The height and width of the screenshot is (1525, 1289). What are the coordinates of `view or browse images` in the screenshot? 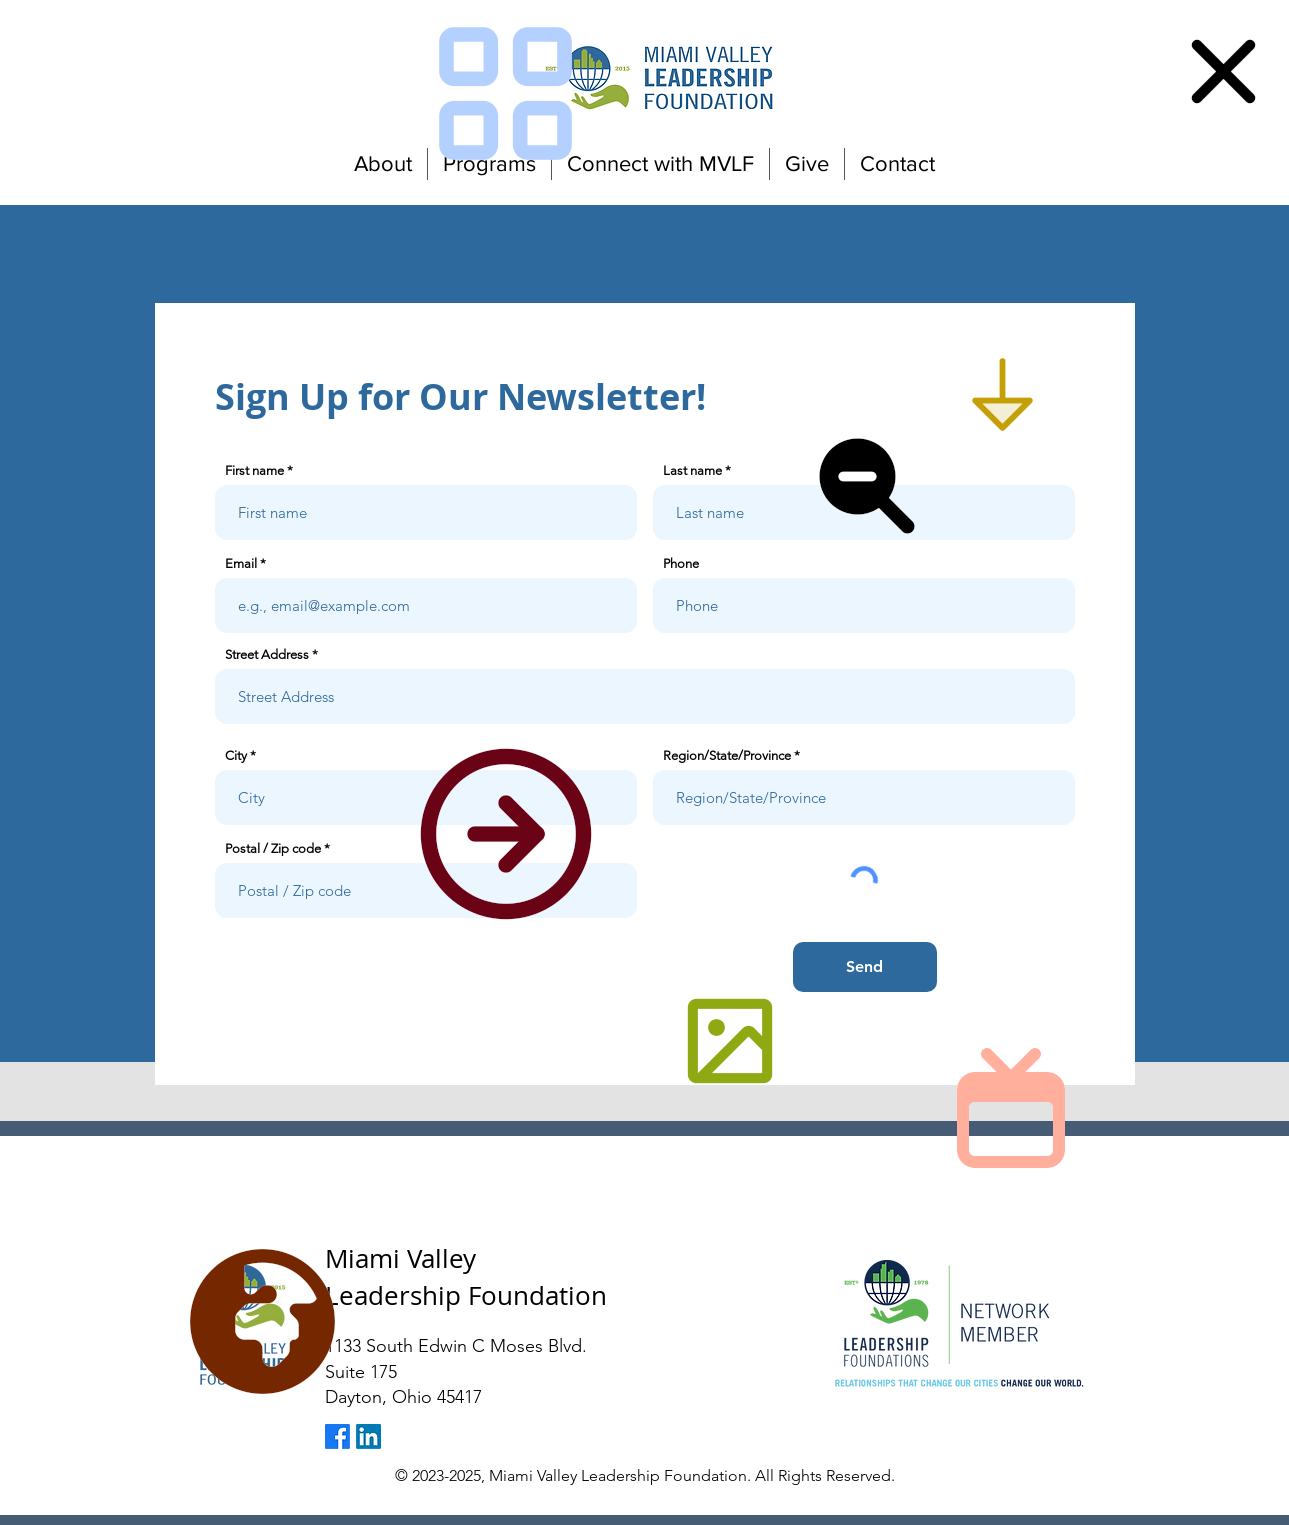 It's located at (730, 1041).